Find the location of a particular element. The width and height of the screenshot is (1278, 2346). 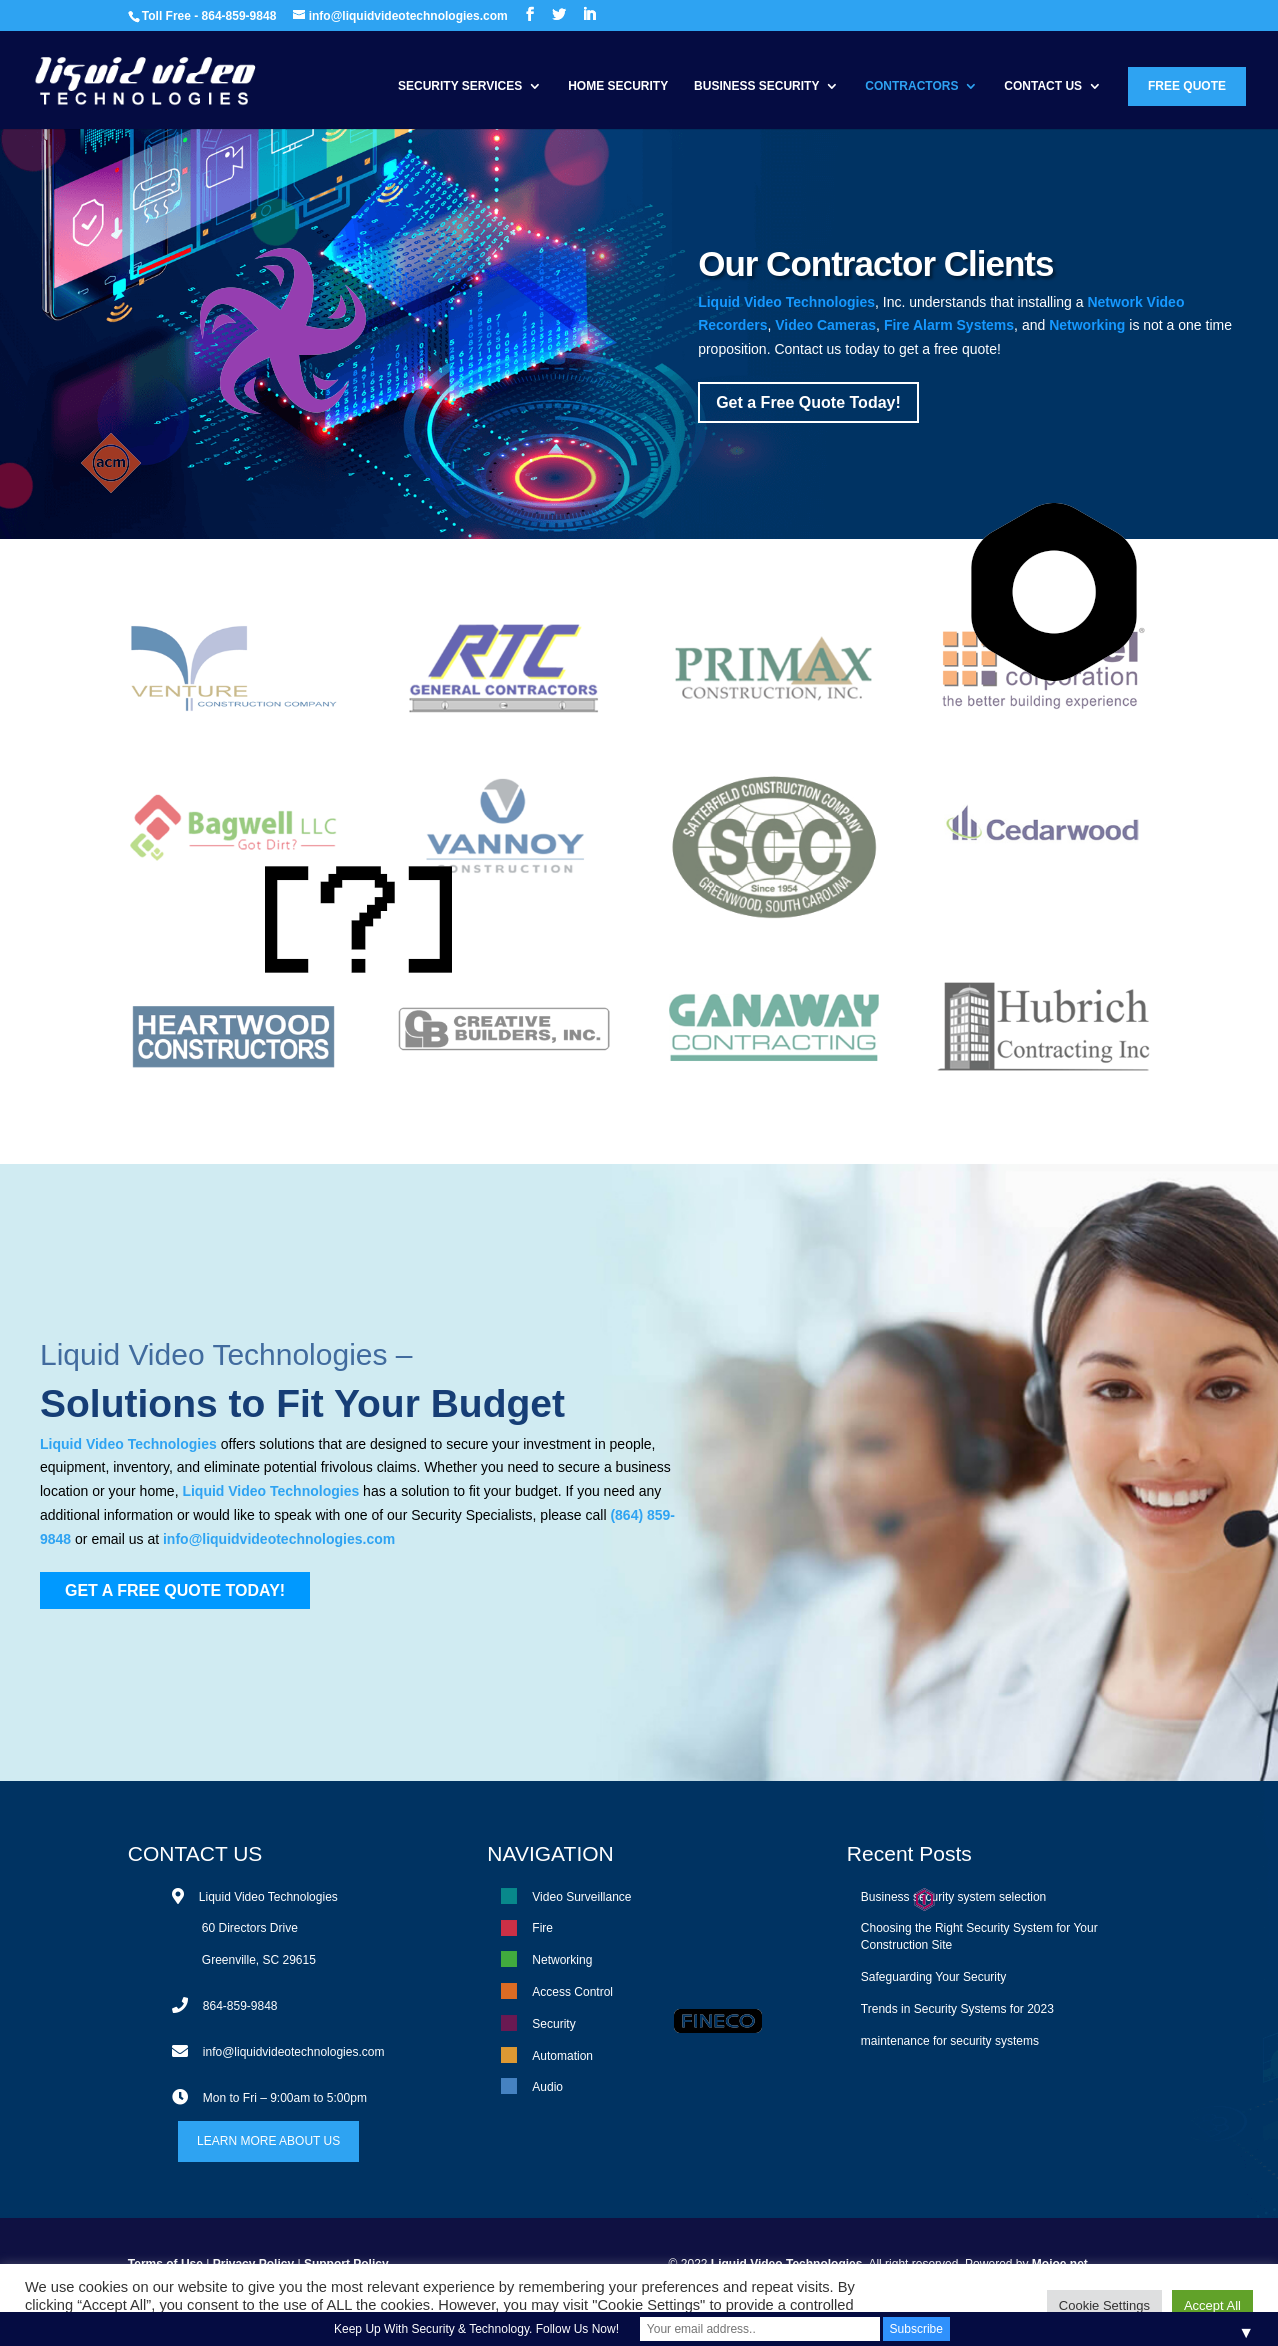

open medusa commerce dashboard is located at coordinates (1054, 592).